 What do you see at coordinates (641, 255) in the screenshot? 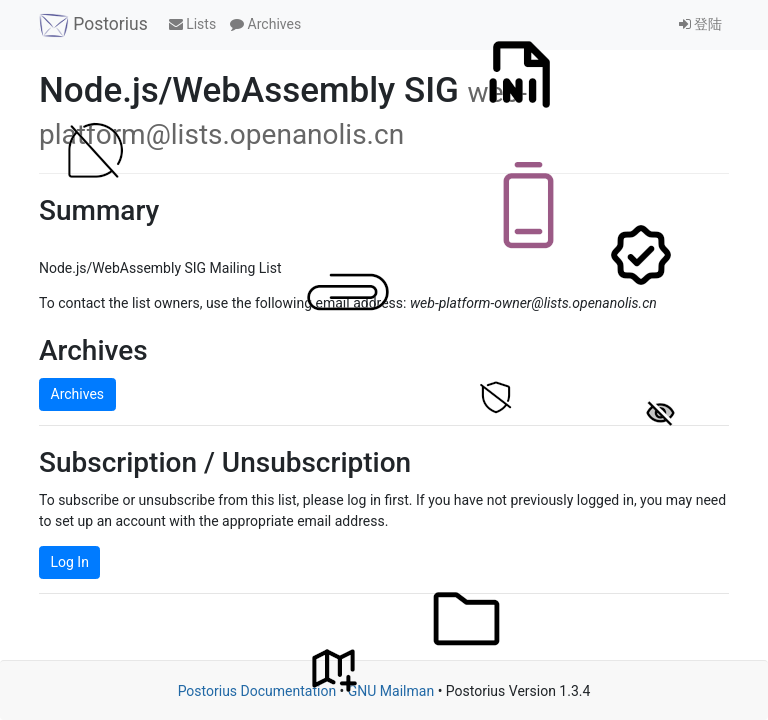
I see `indicates verified or authenticated status` at bounding box center [641, 255].